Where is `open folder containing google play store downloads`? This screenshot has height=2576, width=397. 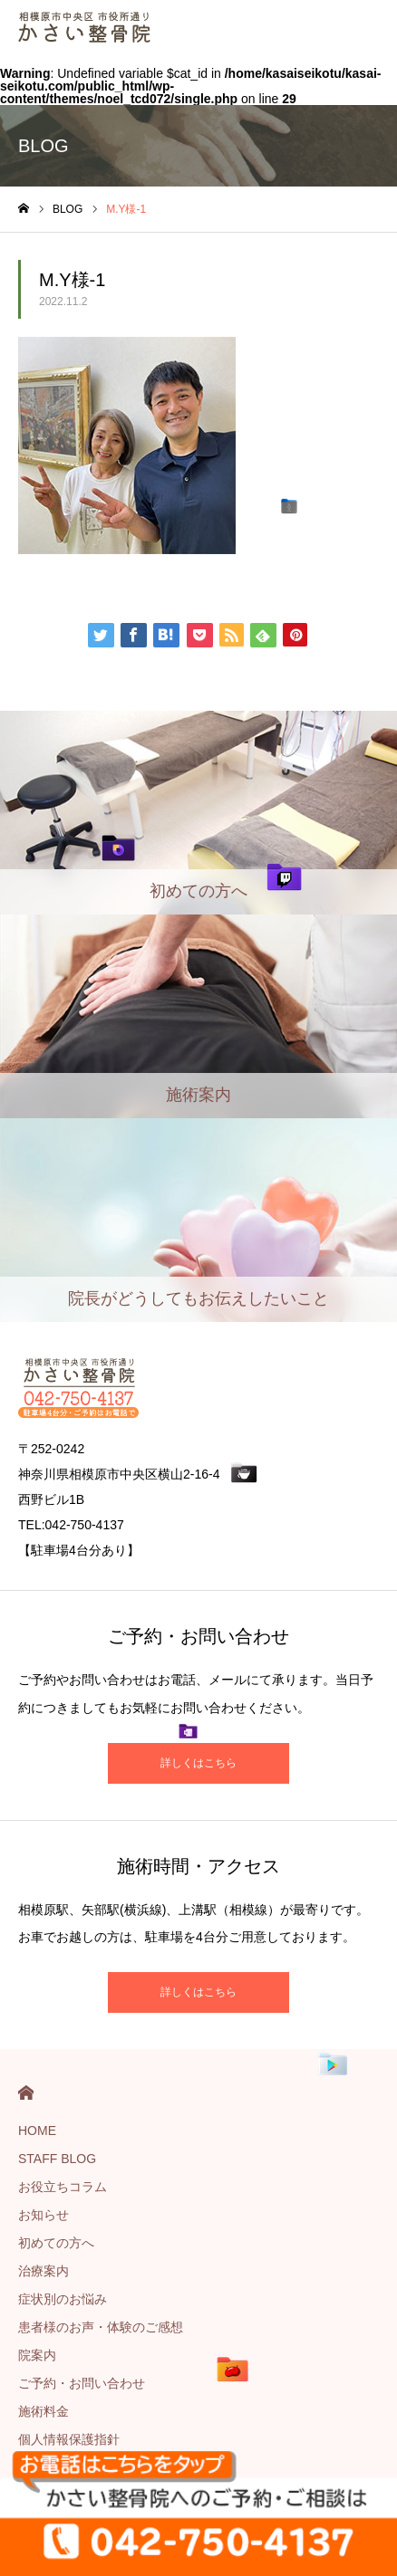
open folder containing google play store downloads is located at coordinates (333, 2064).